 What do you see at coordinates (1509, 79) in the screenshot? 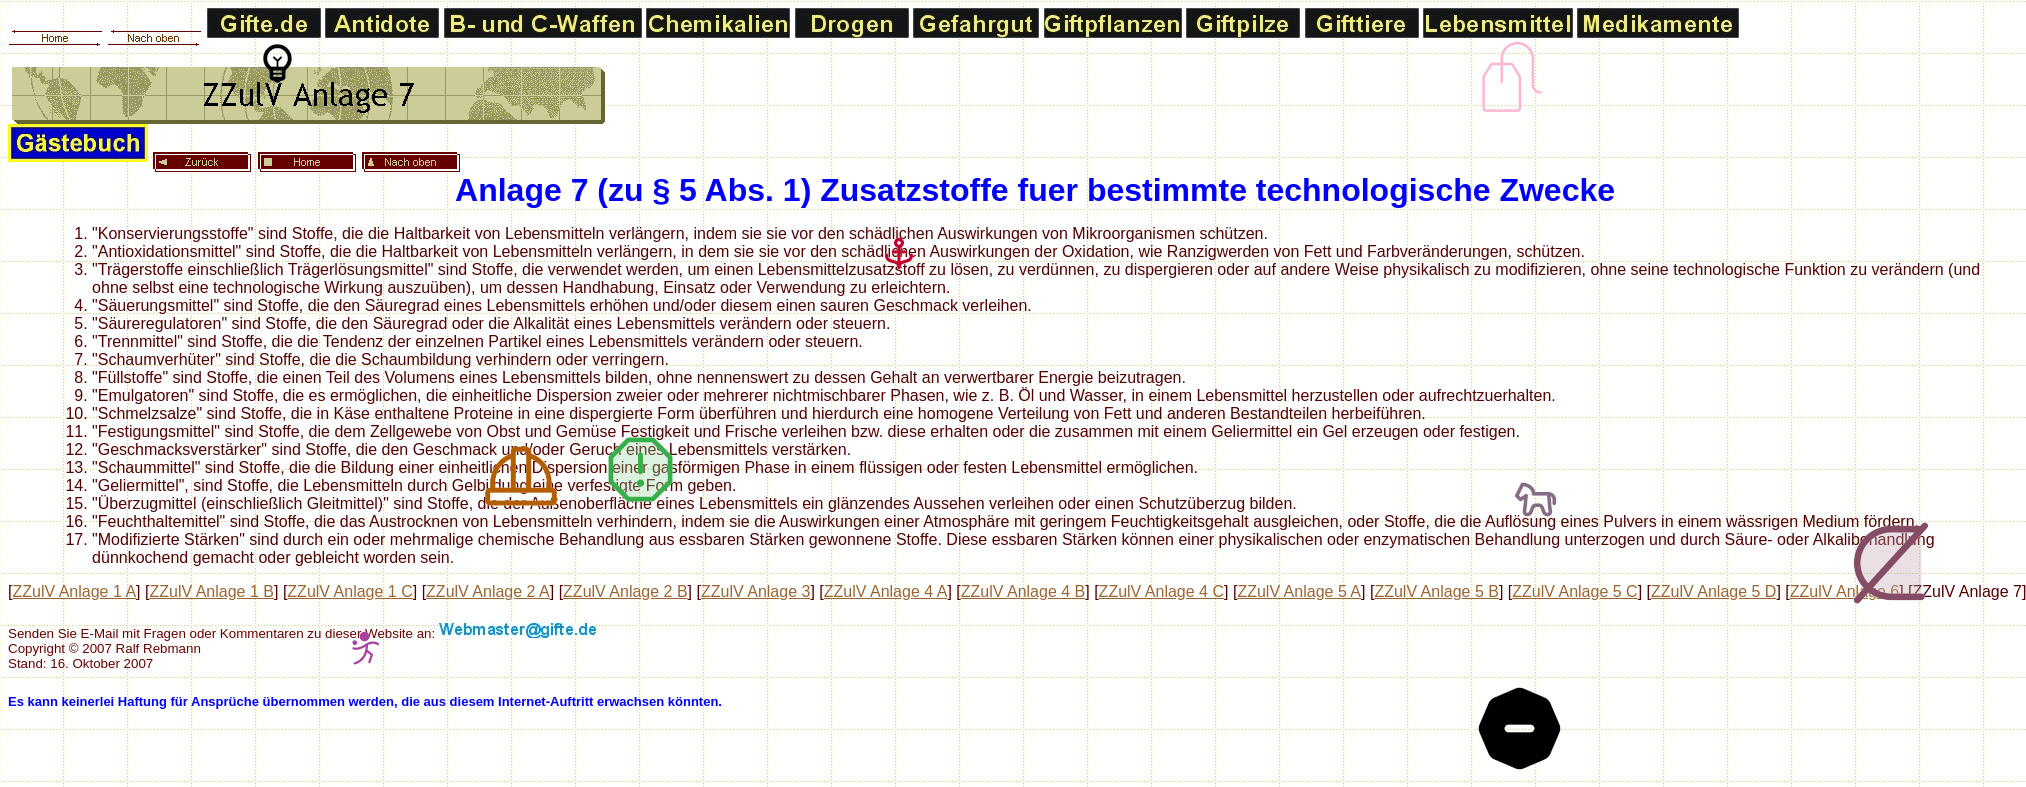
I see `browse tea or hot beverage options` at bounding box center [1509, 79].